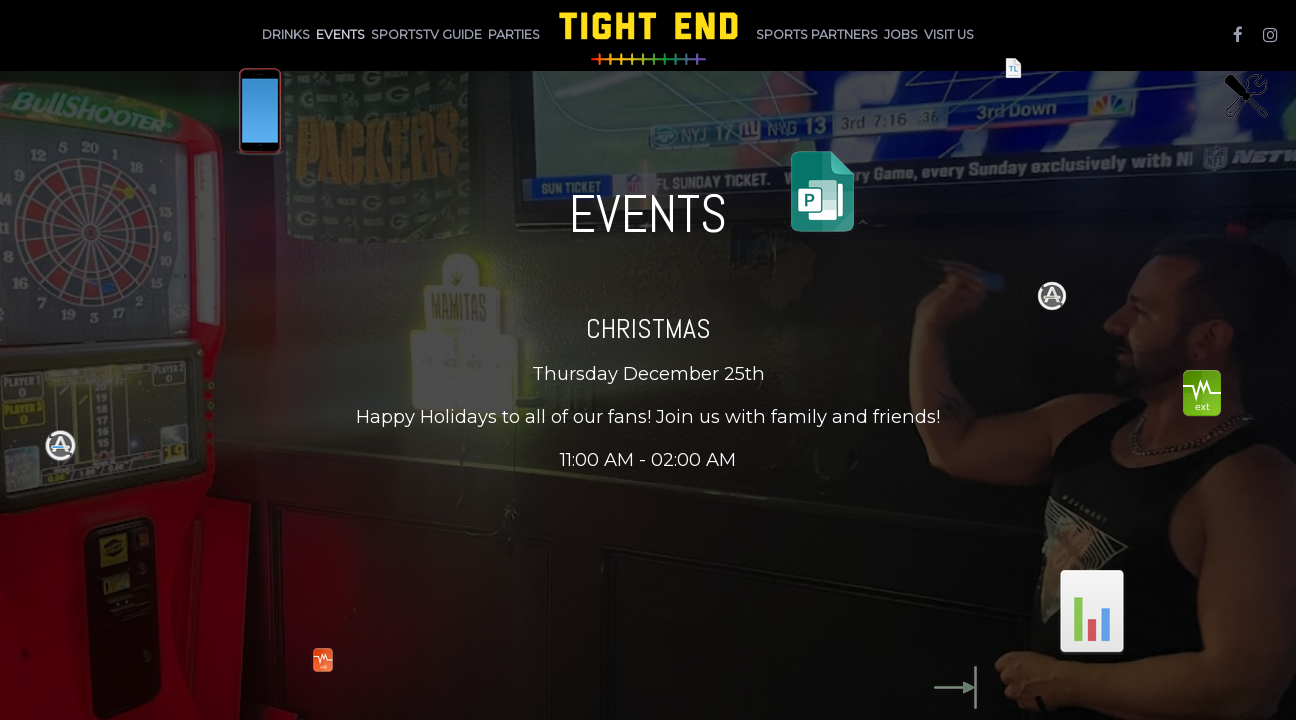 The width and height of the screenshot is (1296, 720). What do you see at coordinates (1202, 393) in the screenshot?
I see `virtualbox extension pack file` at bounding box center [1202, 393].